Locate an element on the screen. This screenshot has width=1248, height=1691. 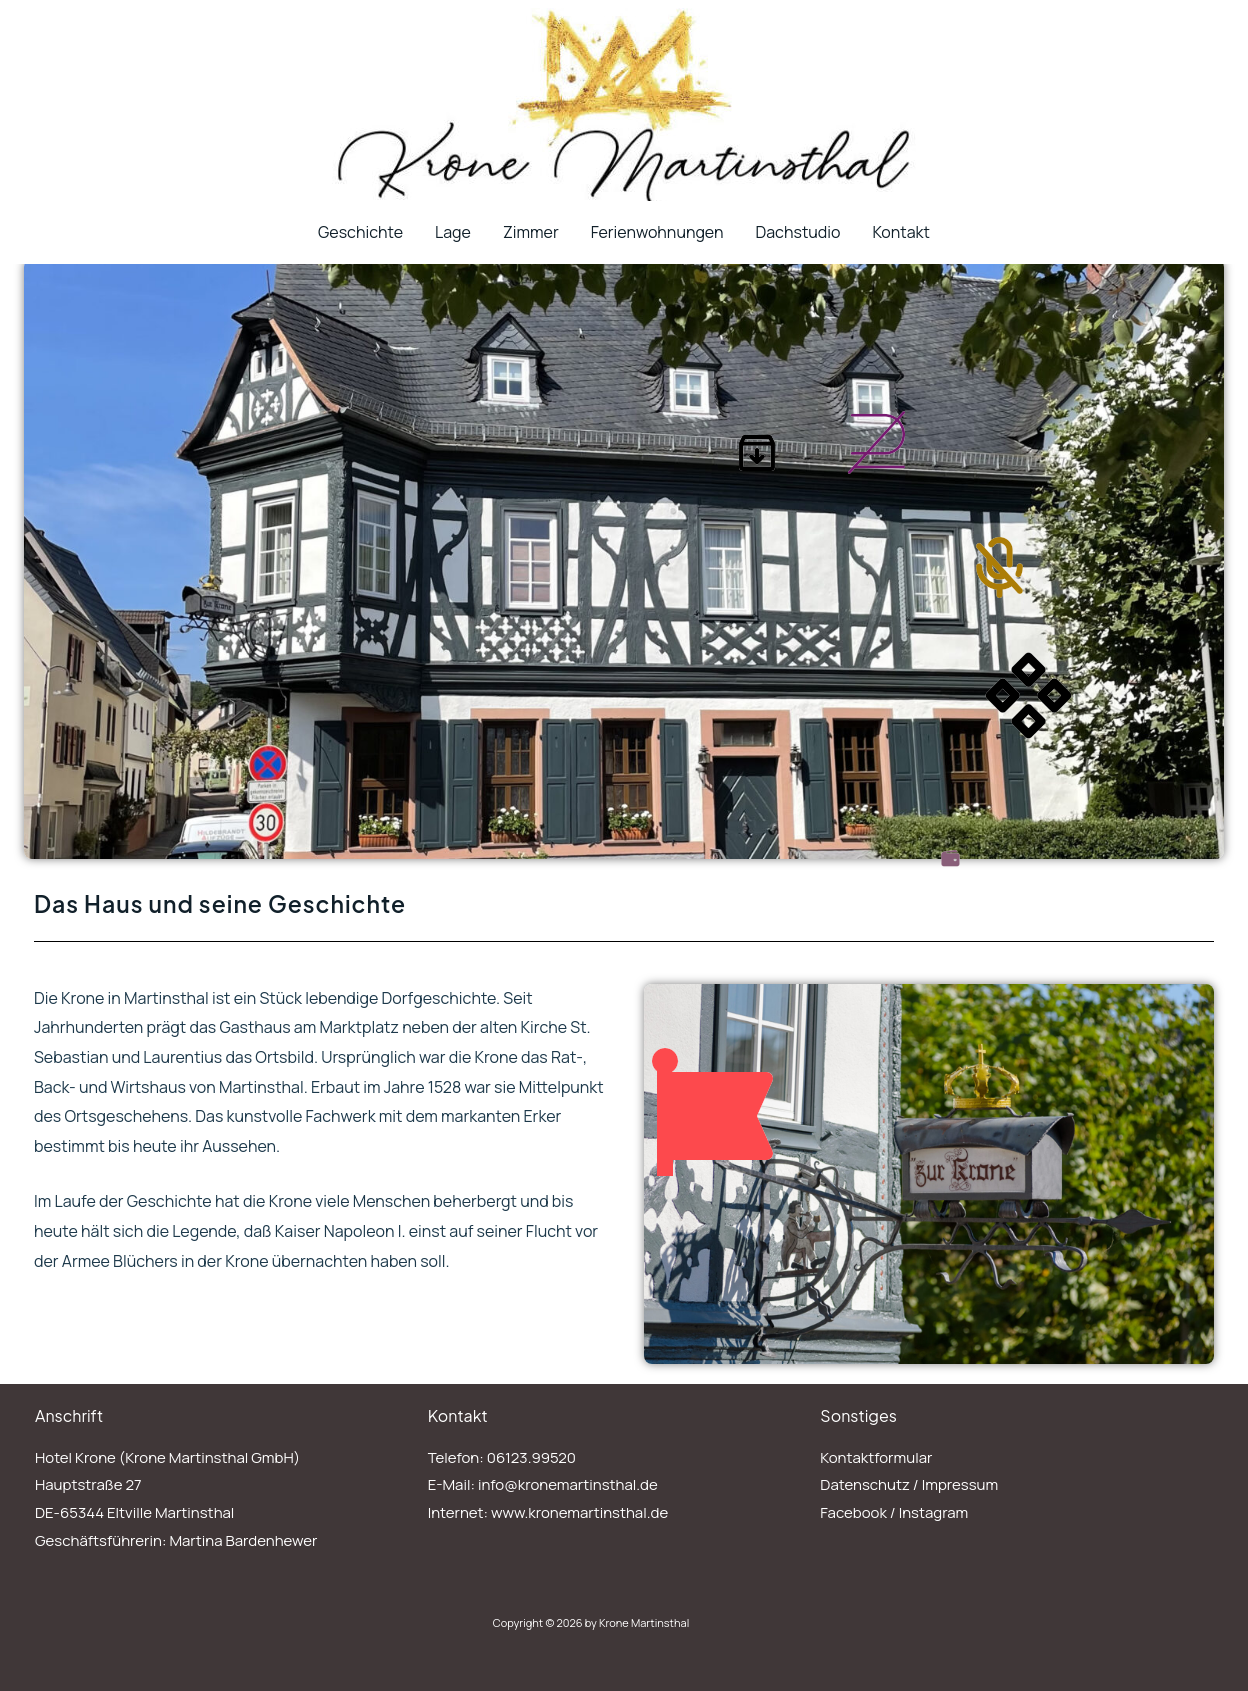
download to local storage is located at coordinates (757, 453).